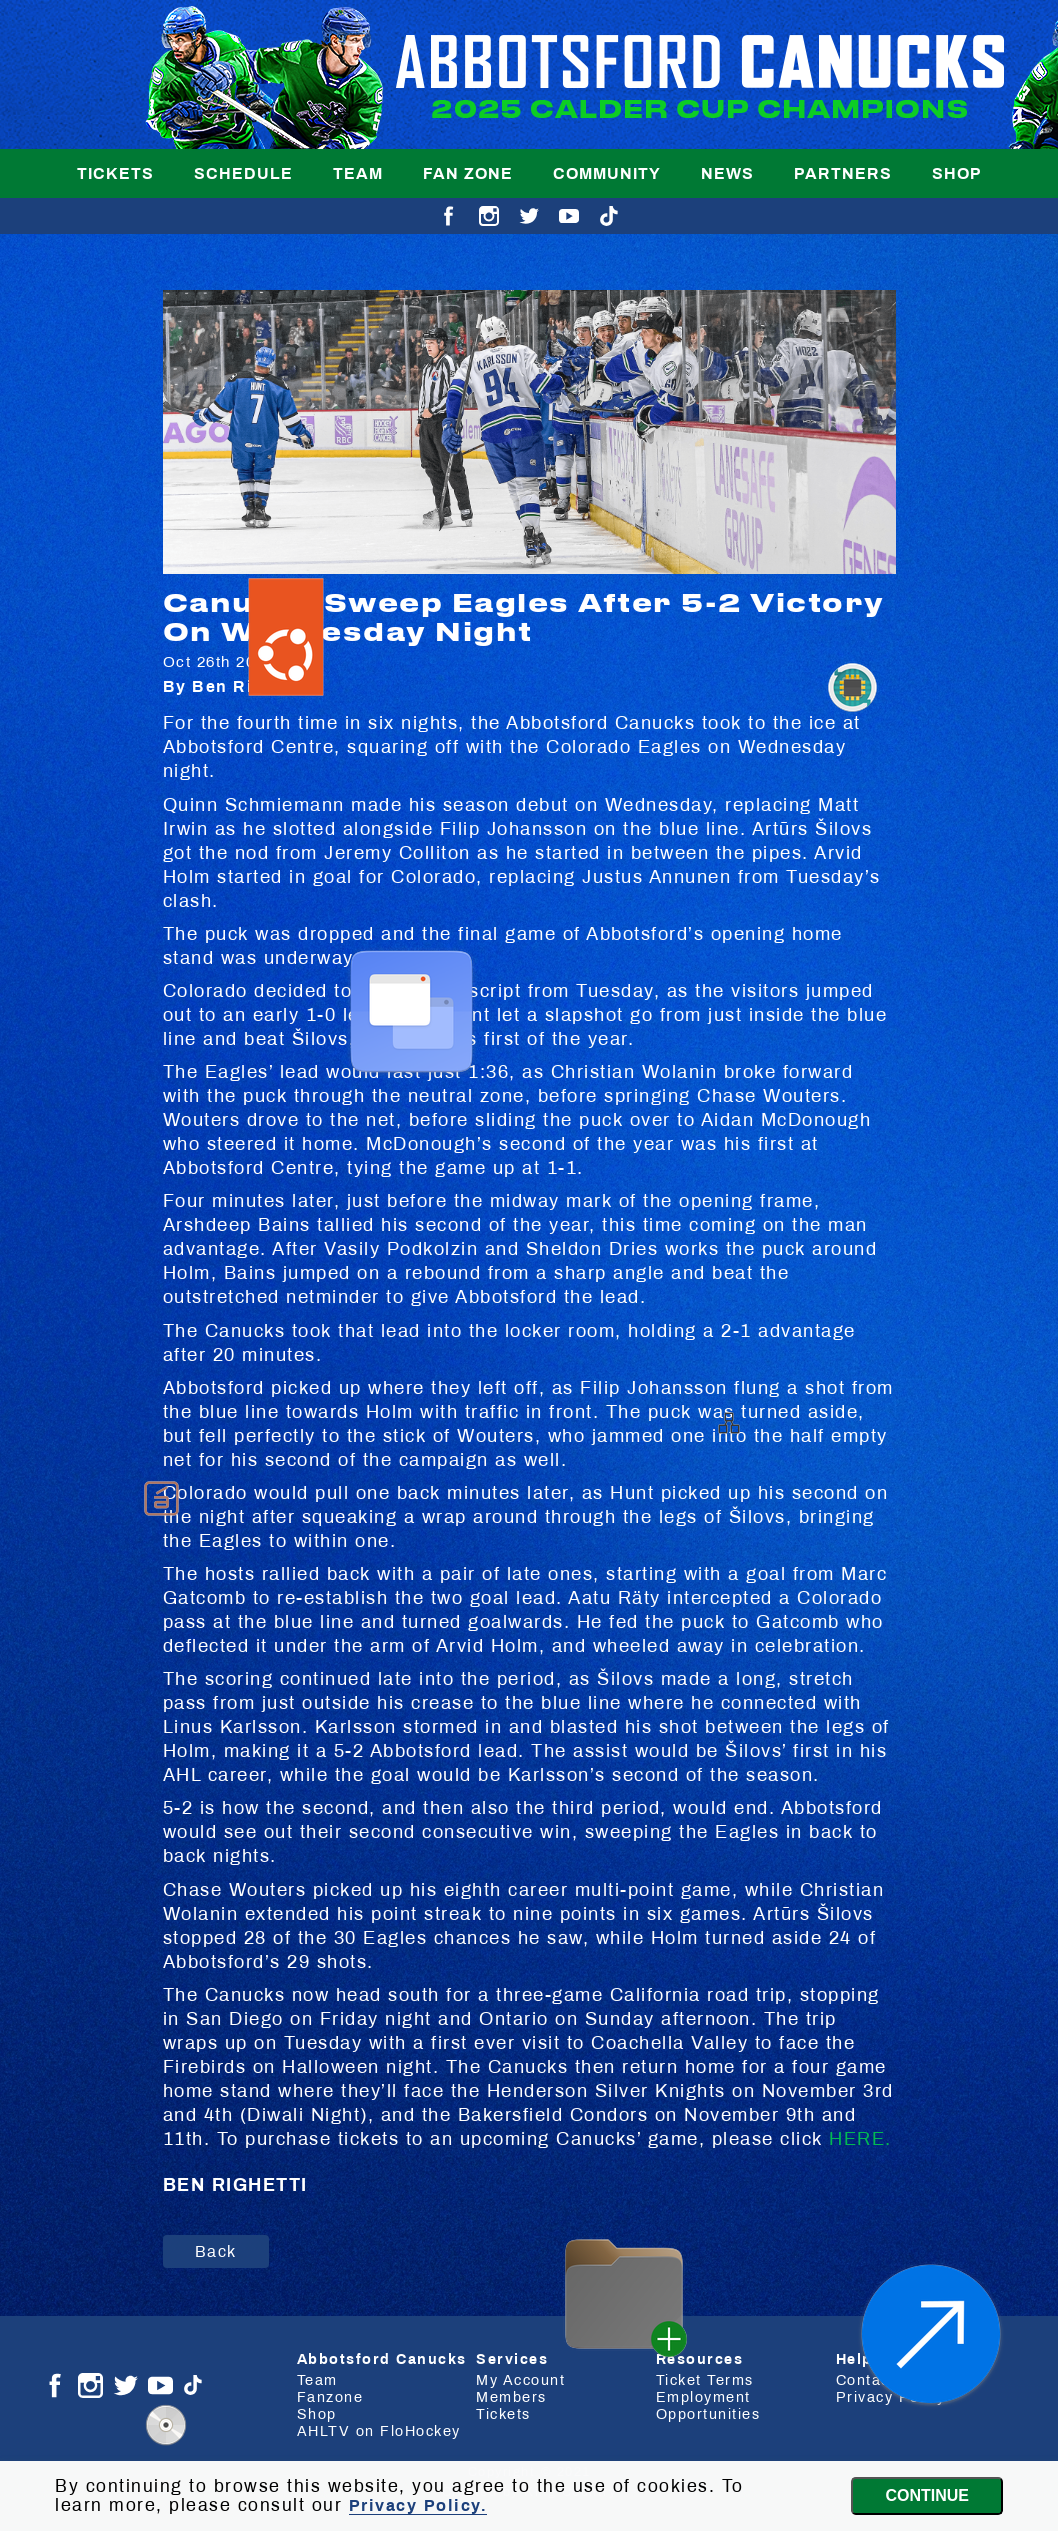 The image size is (1058, 2531). I want to click on indicates a symbolic link or shortcut to another file, so click(931, 2334).